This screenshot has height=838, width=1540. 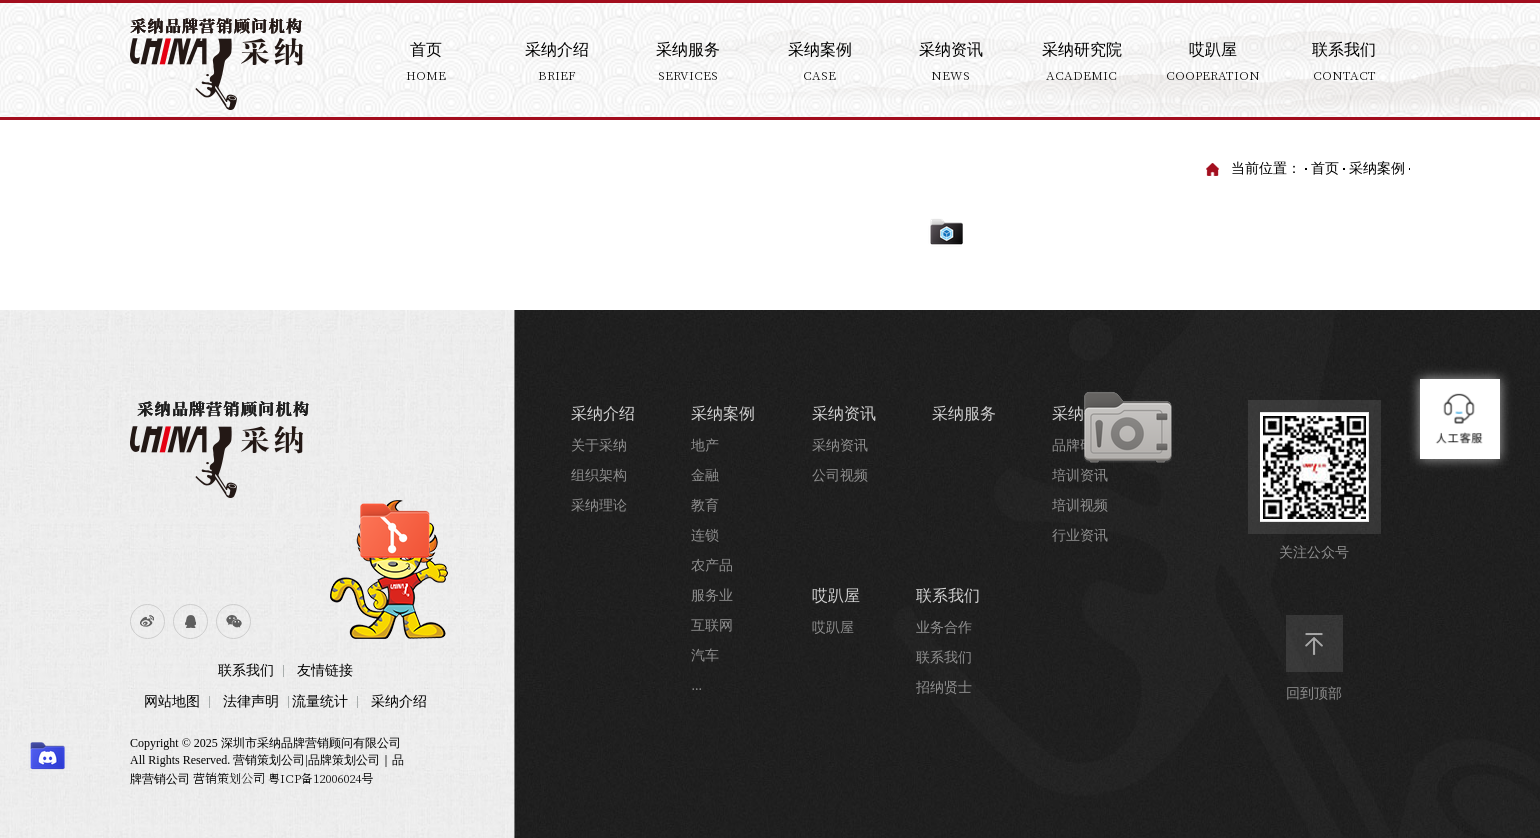 What do you see at coordinates (47, 756) in the screenshot?
I see `folder for discord-related files` at bounding box center [47, 756].